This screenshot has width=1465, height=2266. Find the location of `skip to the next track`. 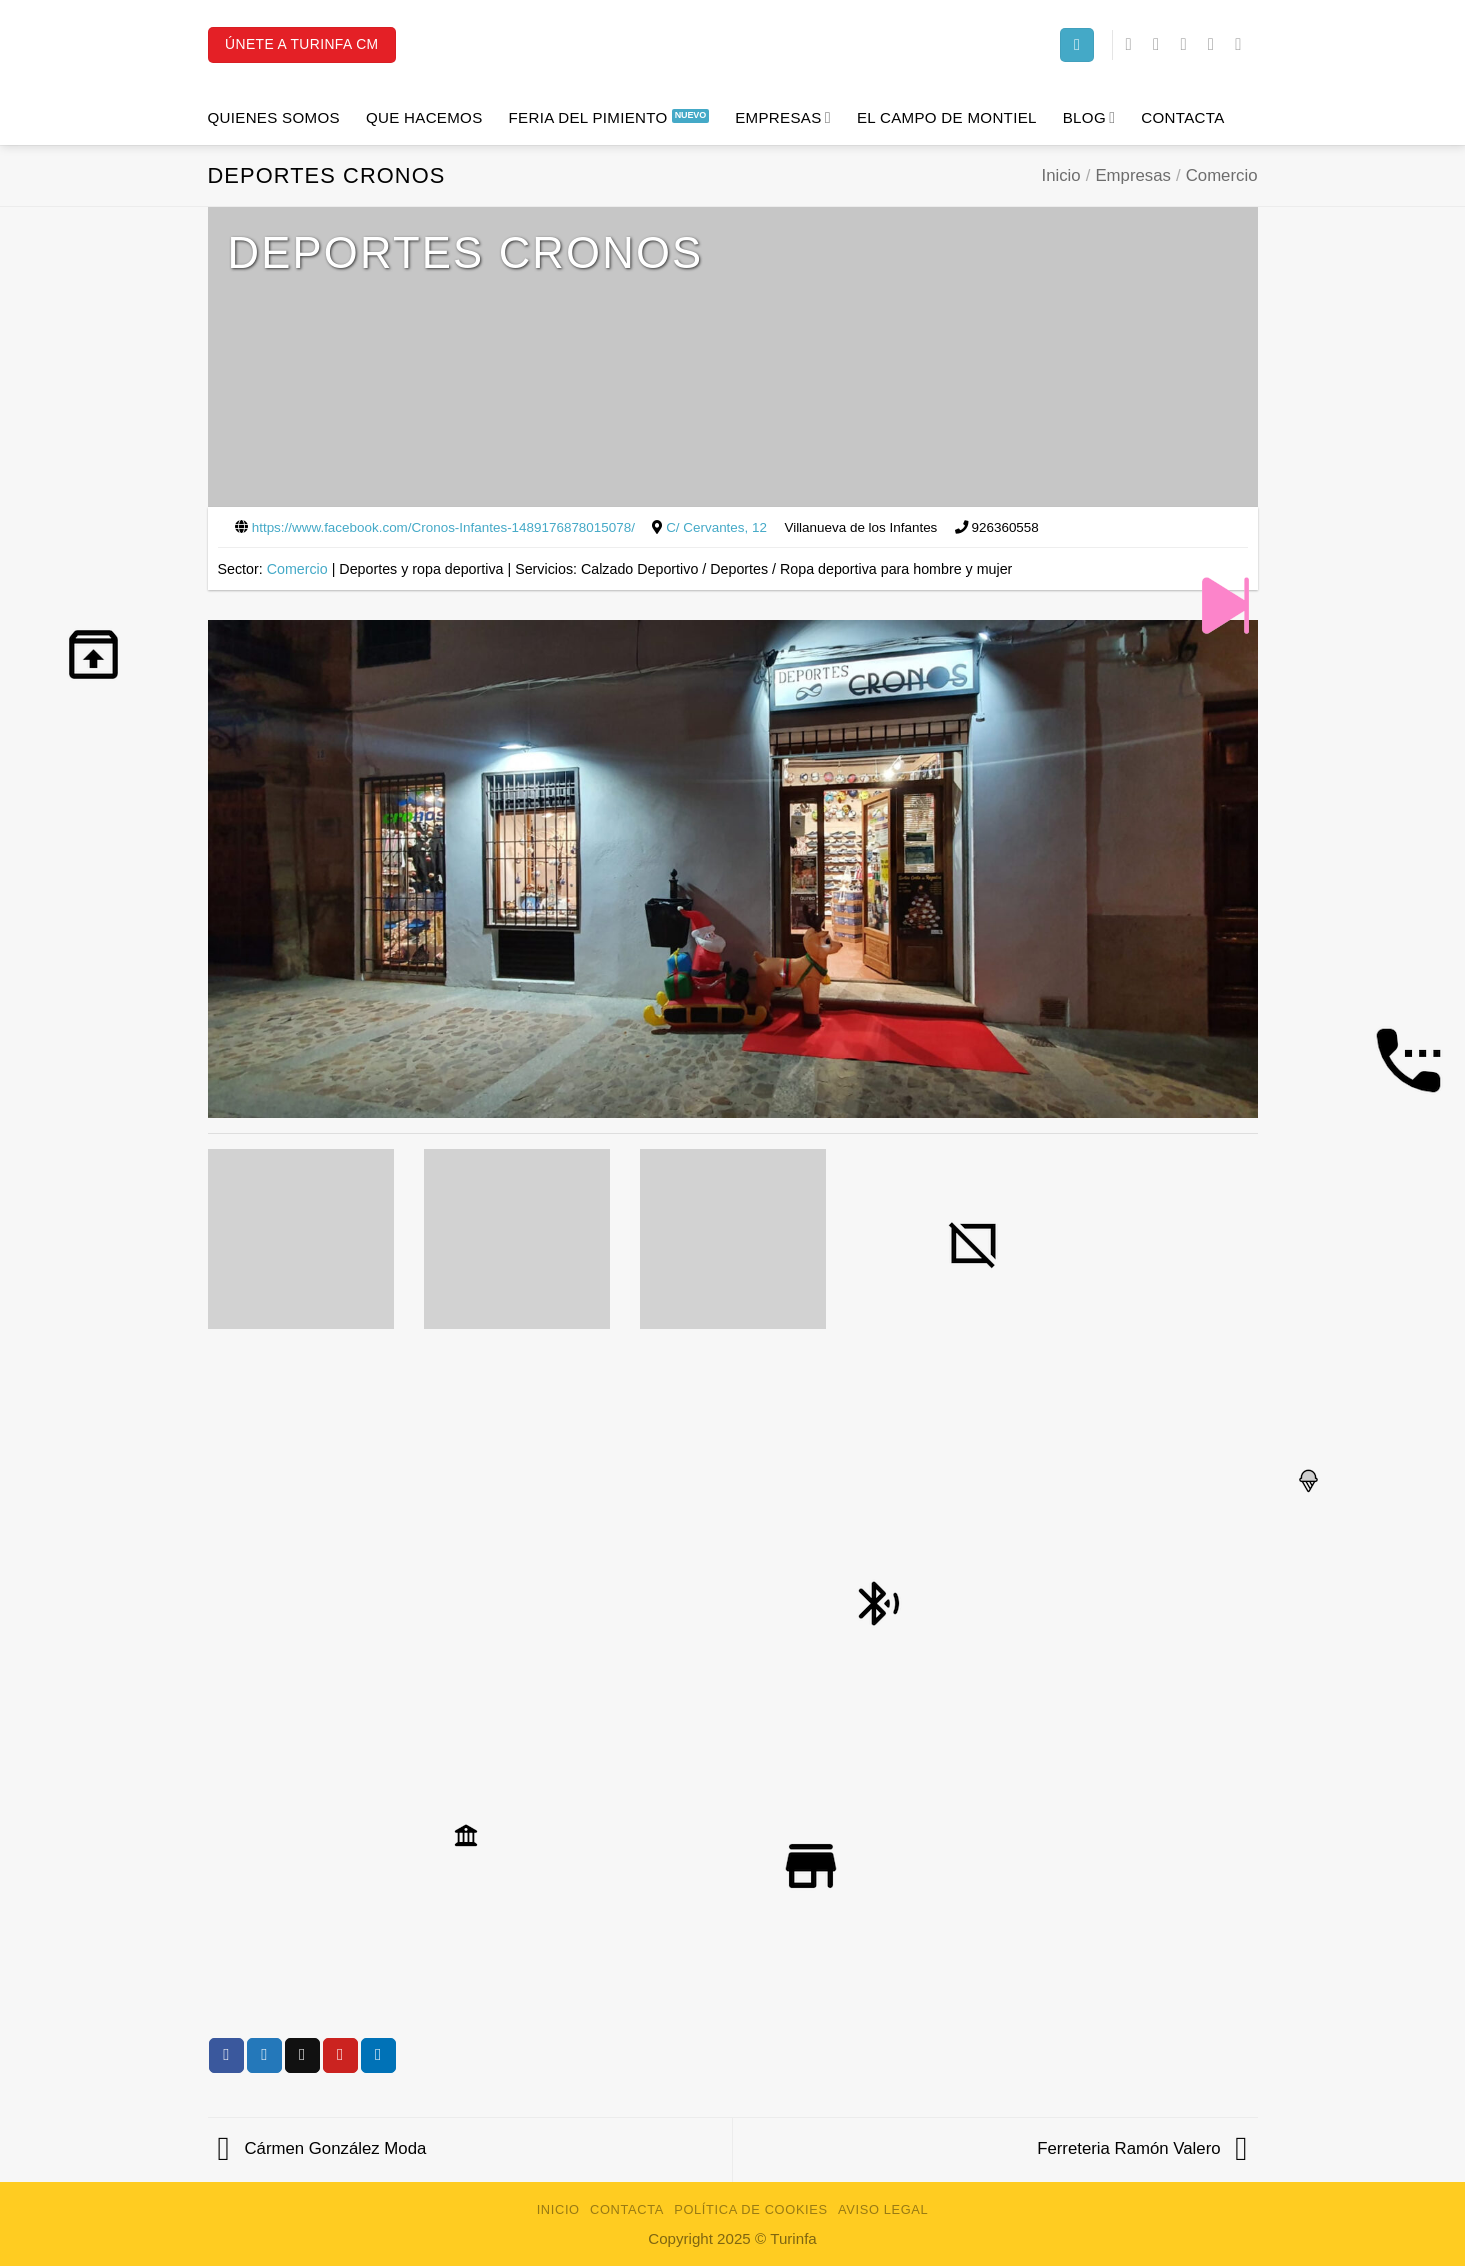

skip to the next track is located at coordinates (1225, 605).